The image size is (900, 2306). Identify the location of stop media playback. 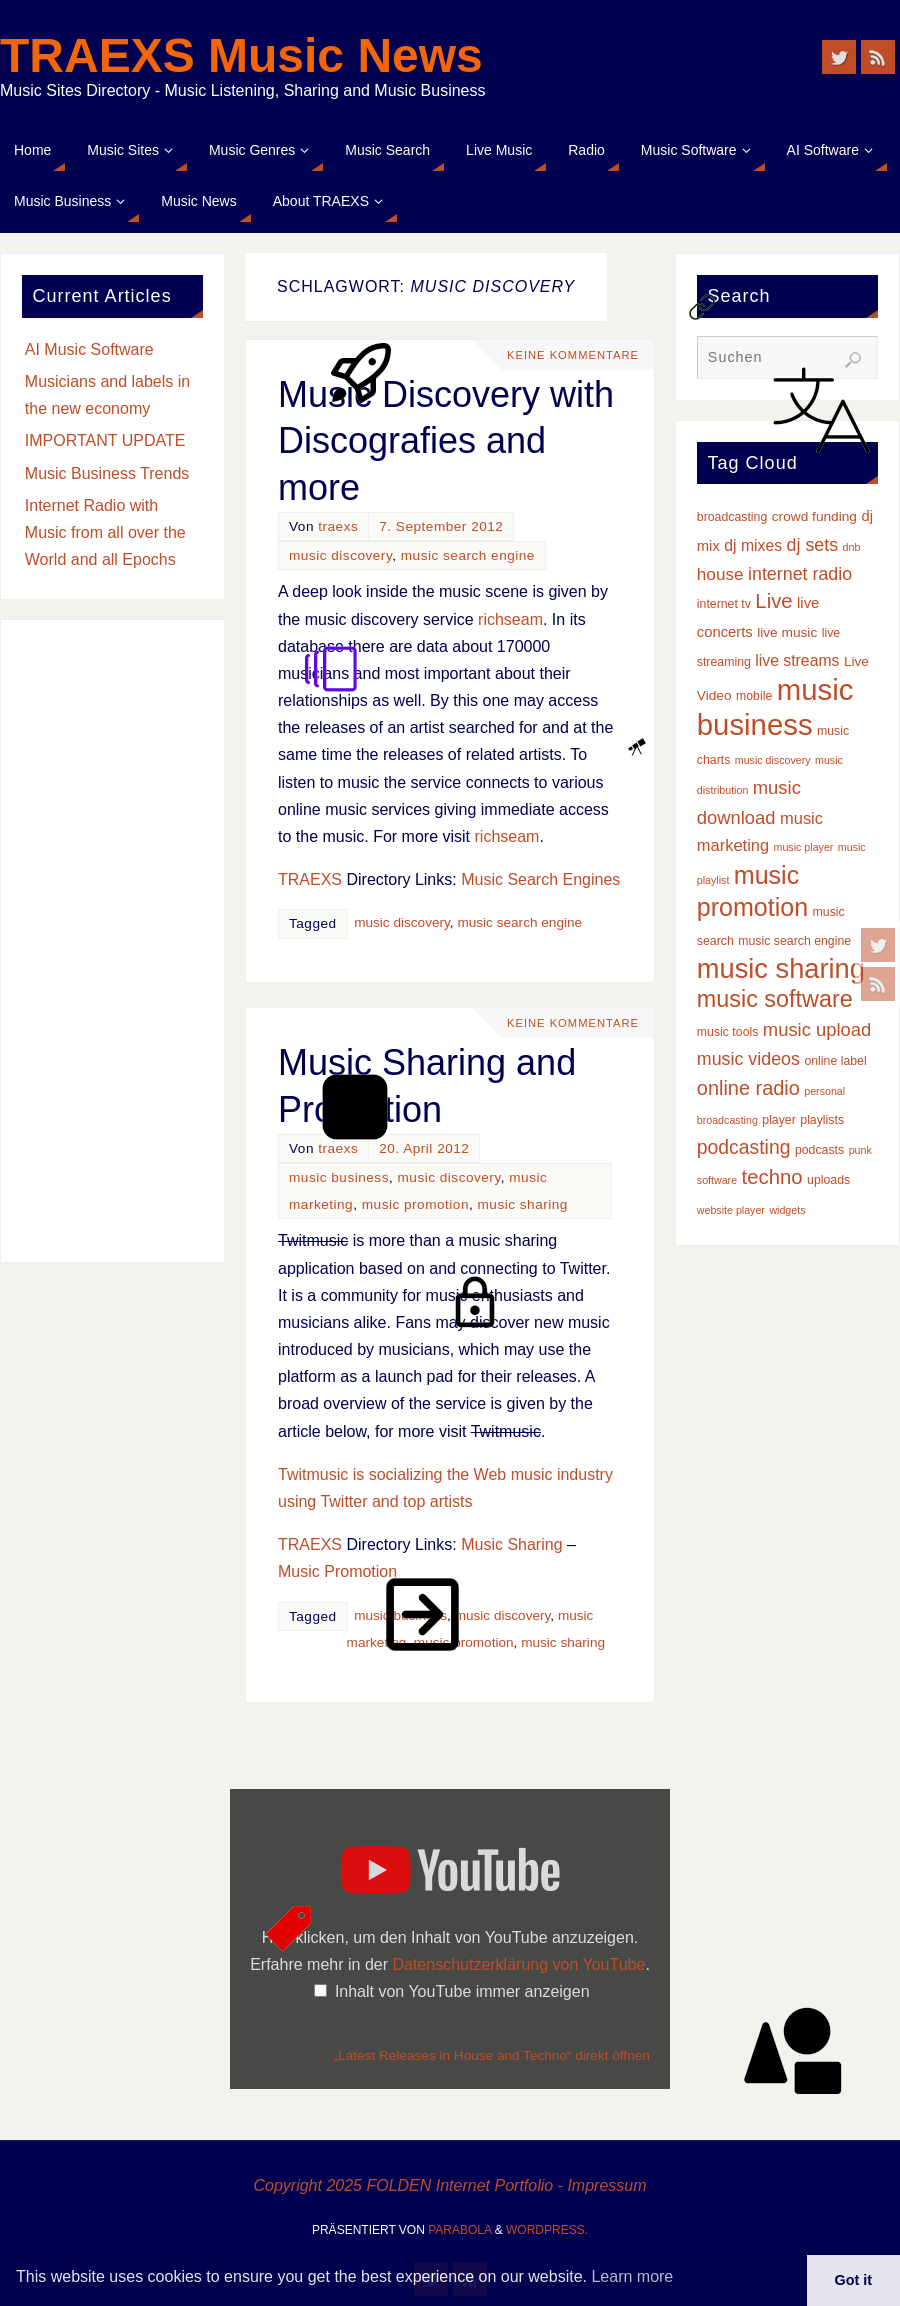
(355, 1107).